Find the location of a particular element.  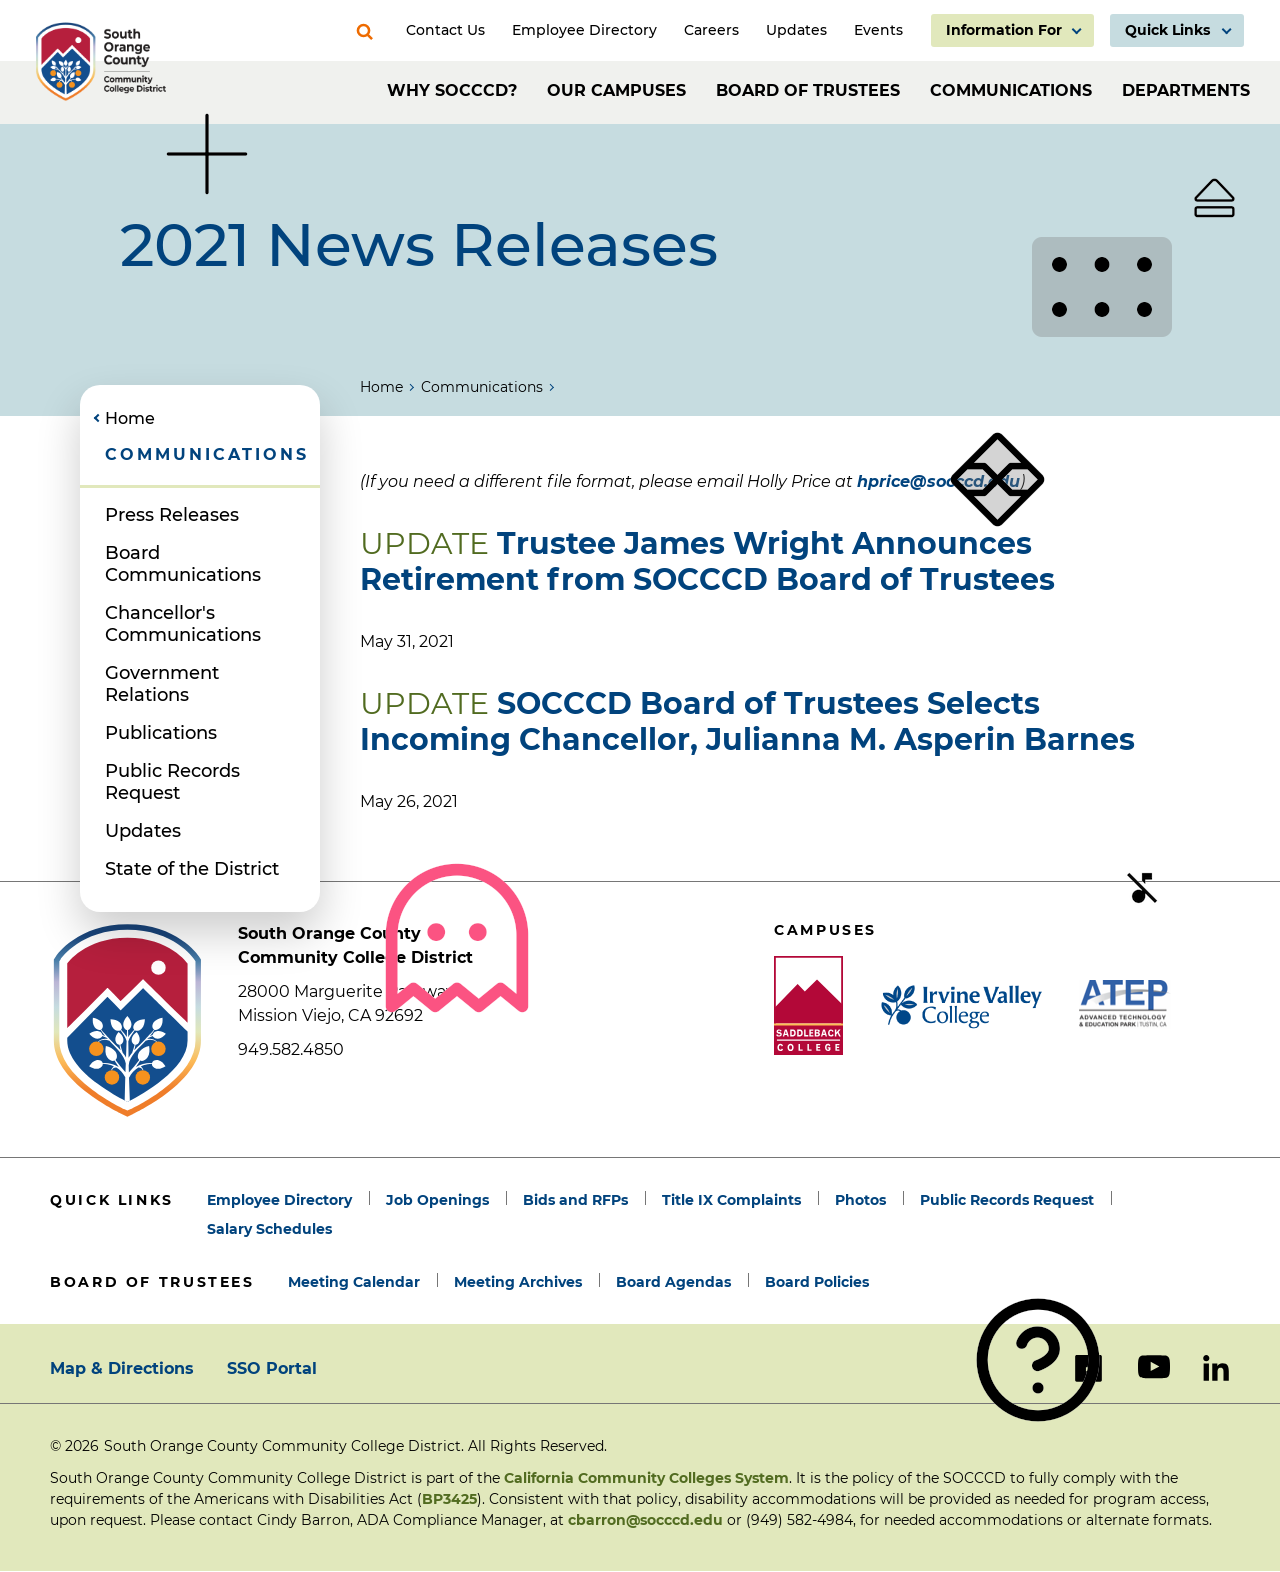

eject media or disc from device is located at coordinates (1214, 200).